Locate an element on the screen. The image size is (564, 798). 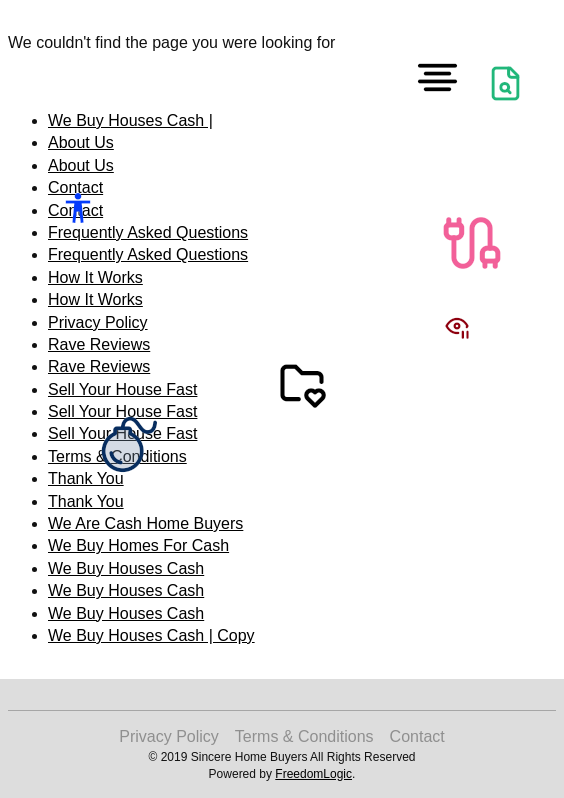
connect or manage cable connections is located at coordinates (472, 243).